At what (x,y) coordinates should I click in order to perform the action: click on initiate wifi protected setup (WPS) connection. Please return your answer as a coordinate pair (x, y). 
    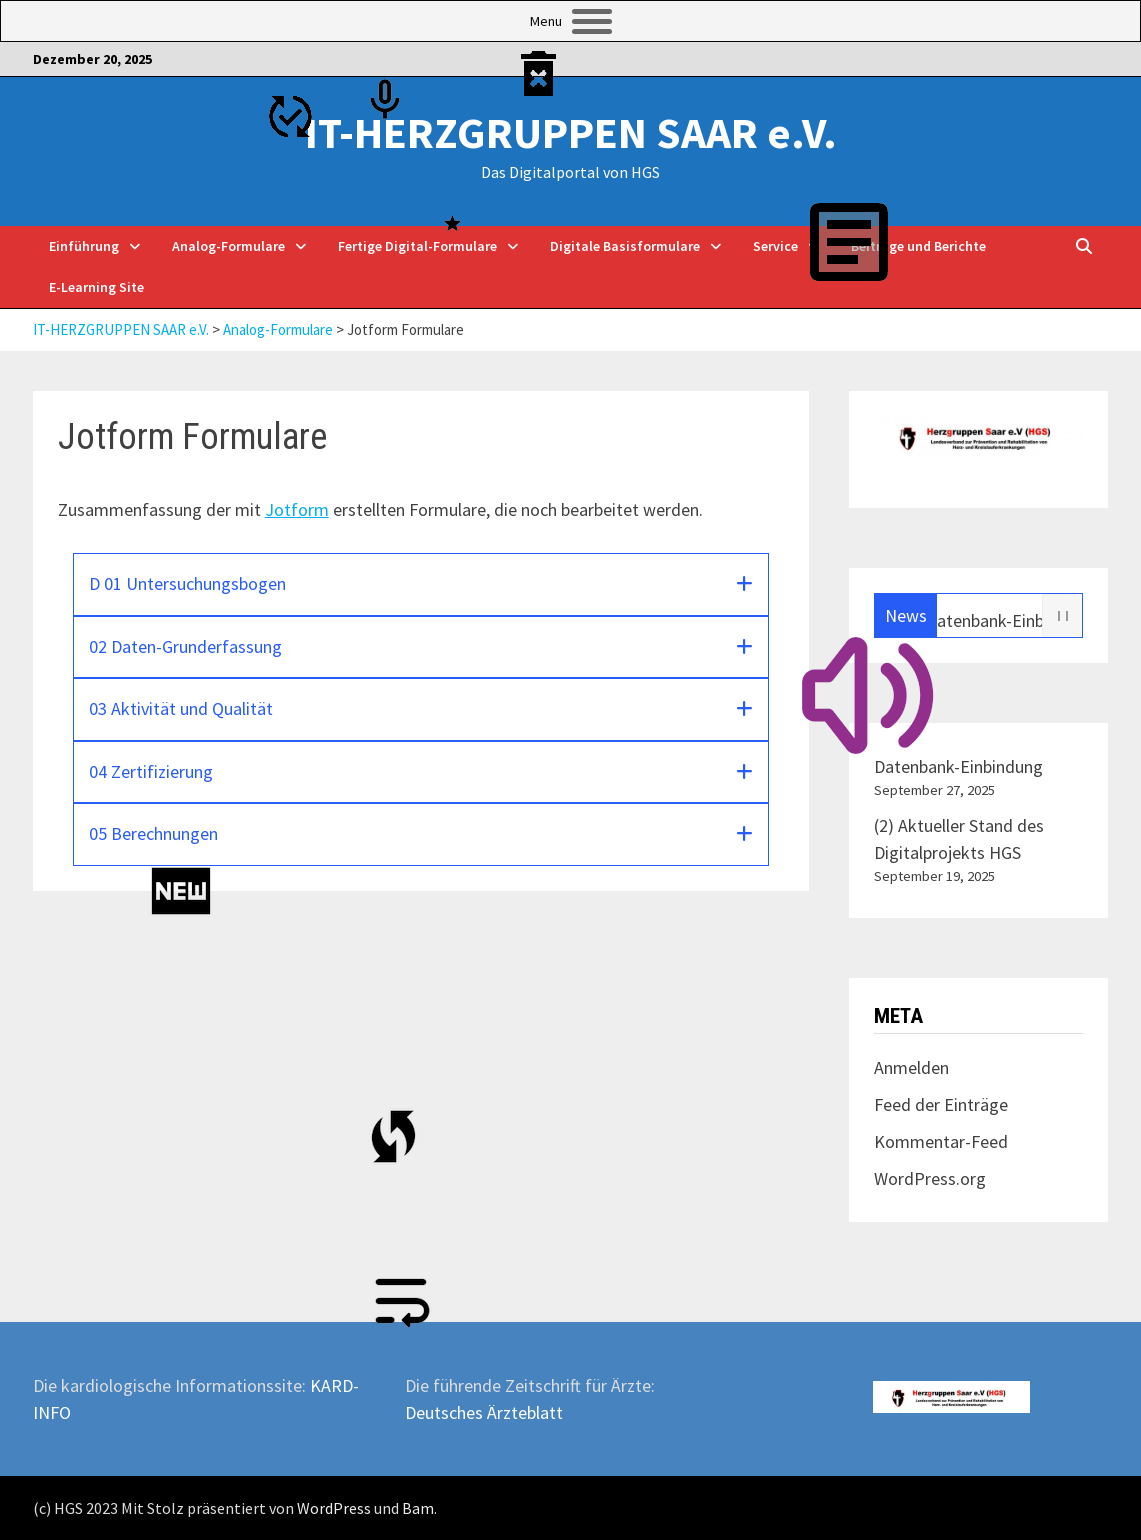
    Looking at the image, I should click on (393, 1136).